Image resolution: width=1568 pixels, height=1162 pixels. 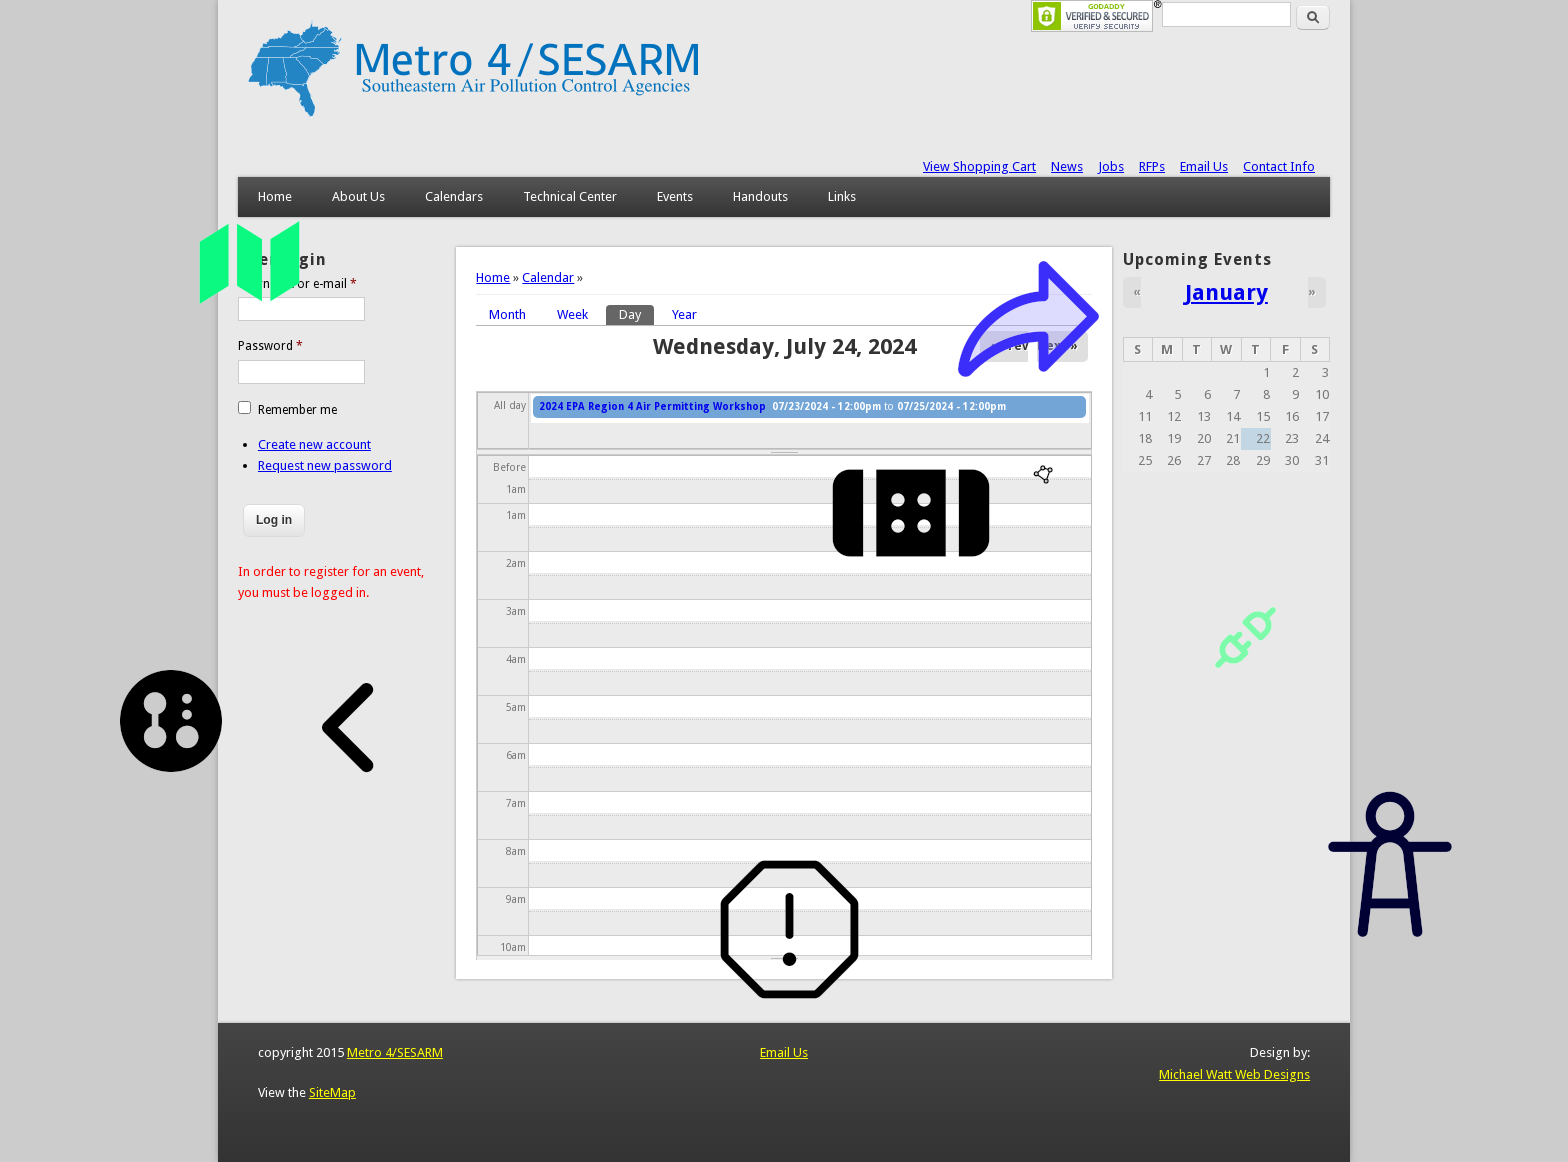 I want to click on indicates an active connection established, so click(x=1245, y=637).